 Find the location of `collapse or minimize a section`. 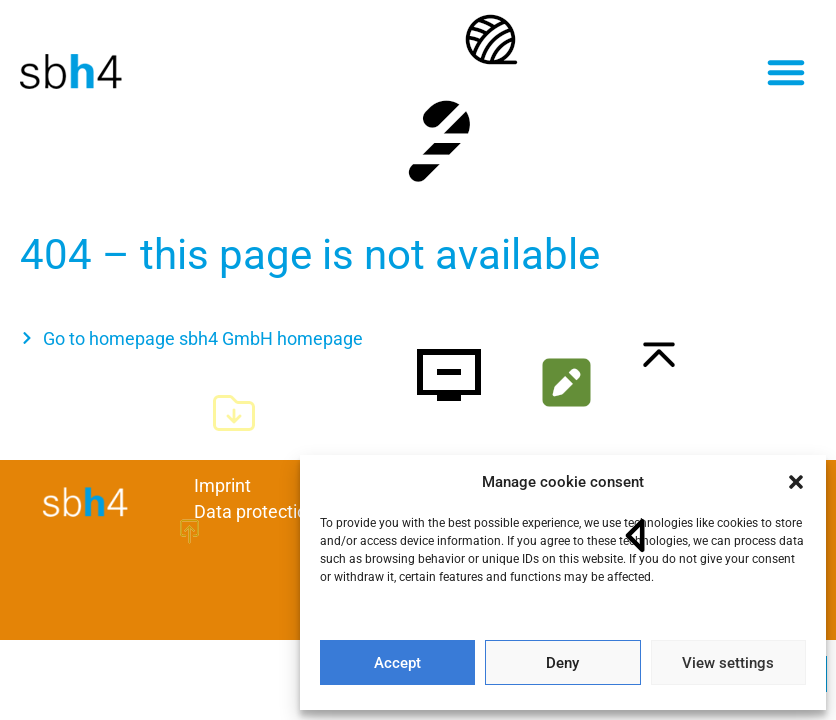

collapse or minimize a section is located at coordinates (659, 354).